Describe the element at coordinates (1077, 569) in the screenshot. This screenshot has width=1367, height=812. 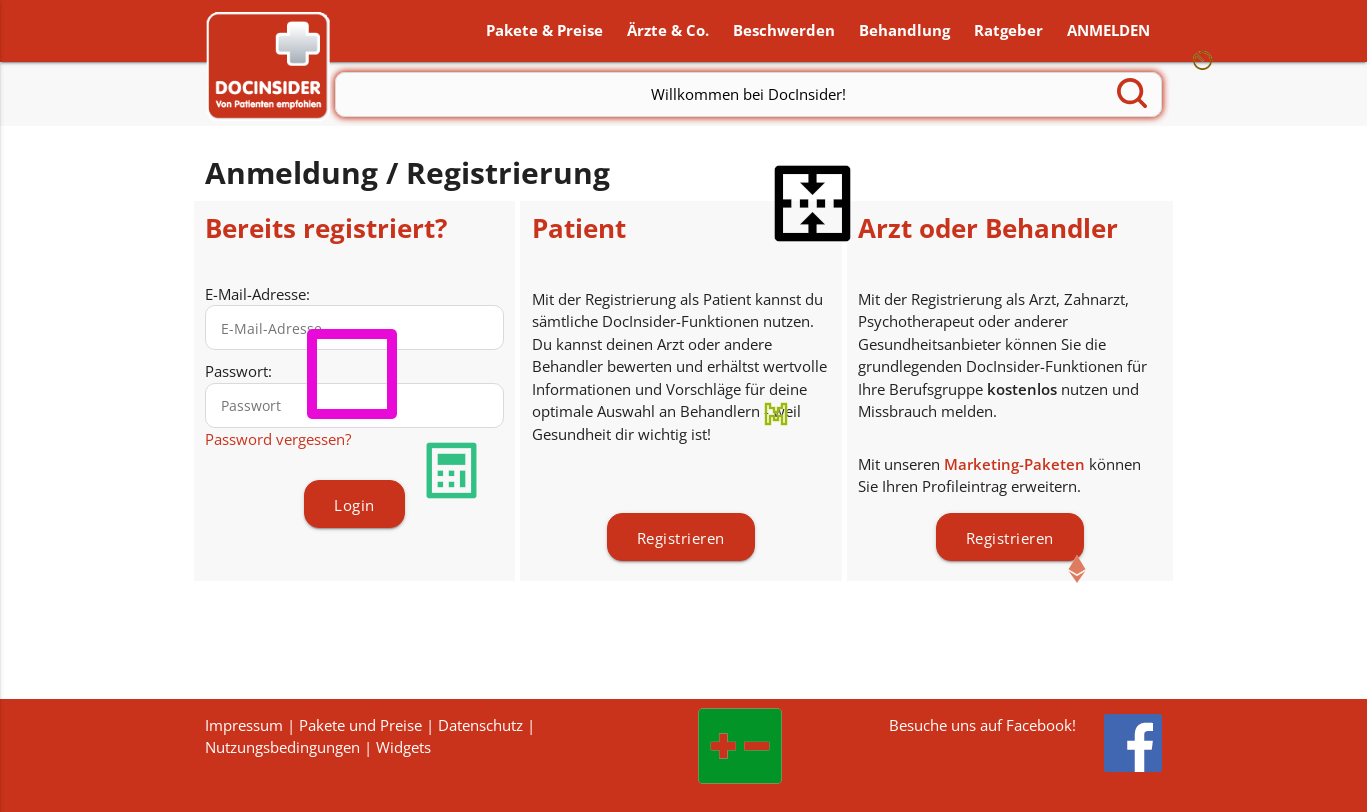
I see `Ethereum cryptocurrency logo` at that location.